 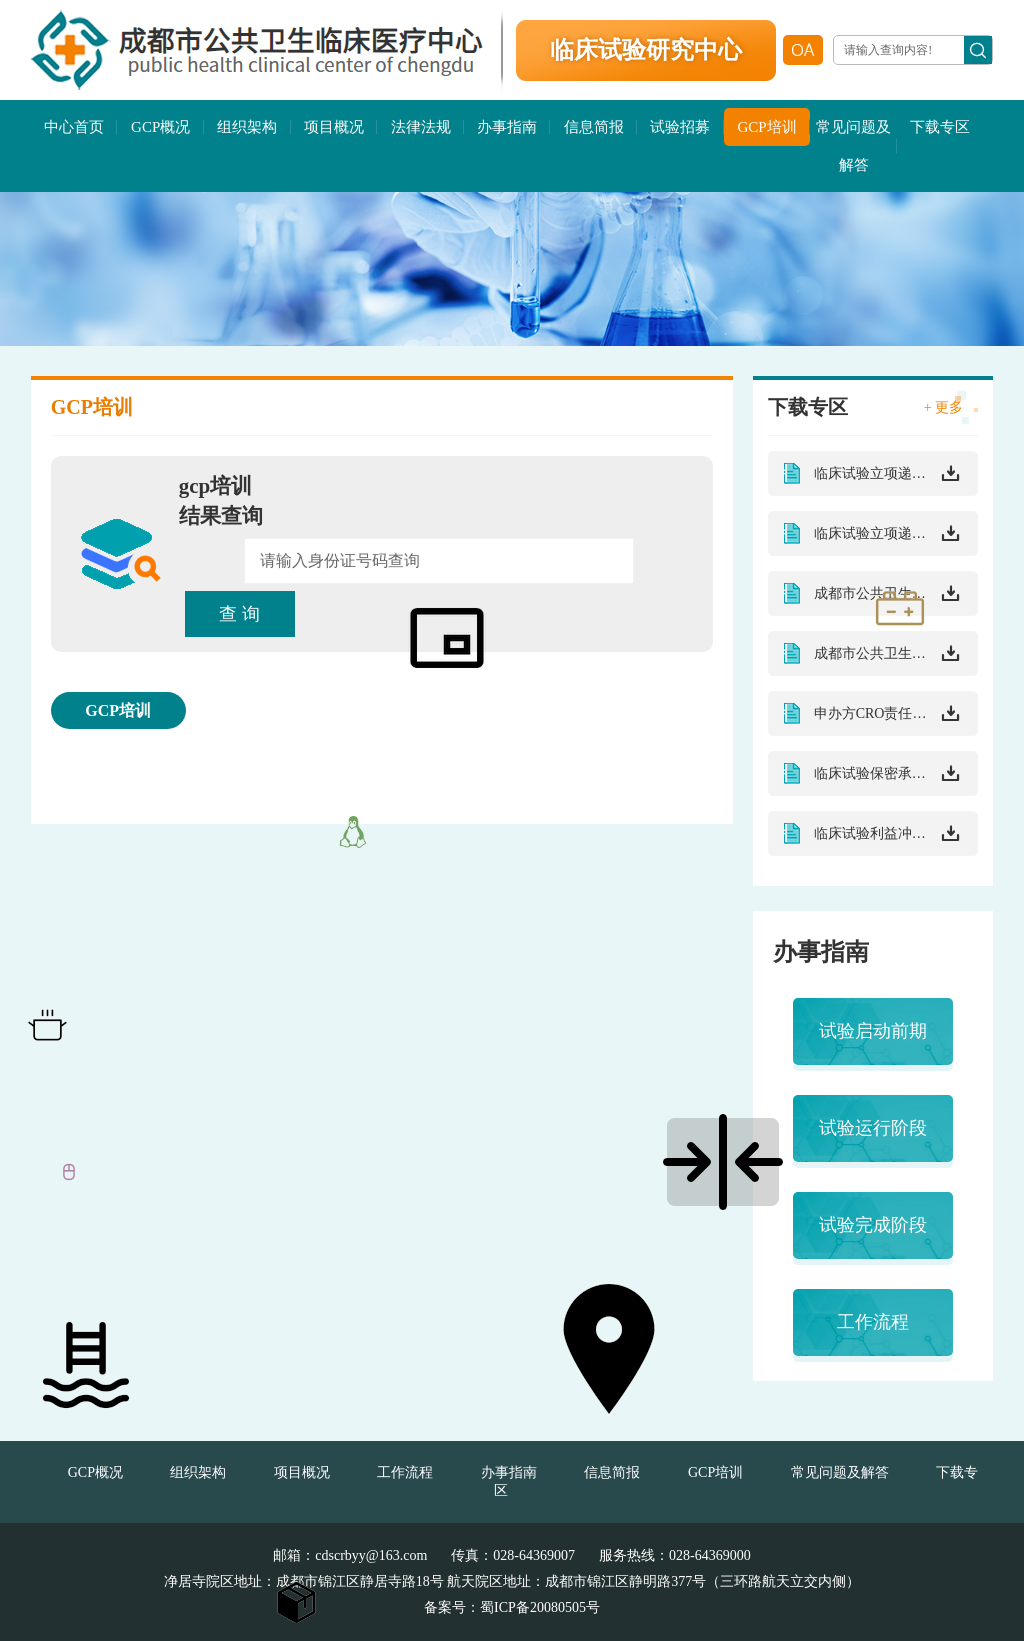 What do you see at coordinates (69, 1172) in the screenshot?
I see `indicates mouse input device connected` at bounding box center [69, 1172].